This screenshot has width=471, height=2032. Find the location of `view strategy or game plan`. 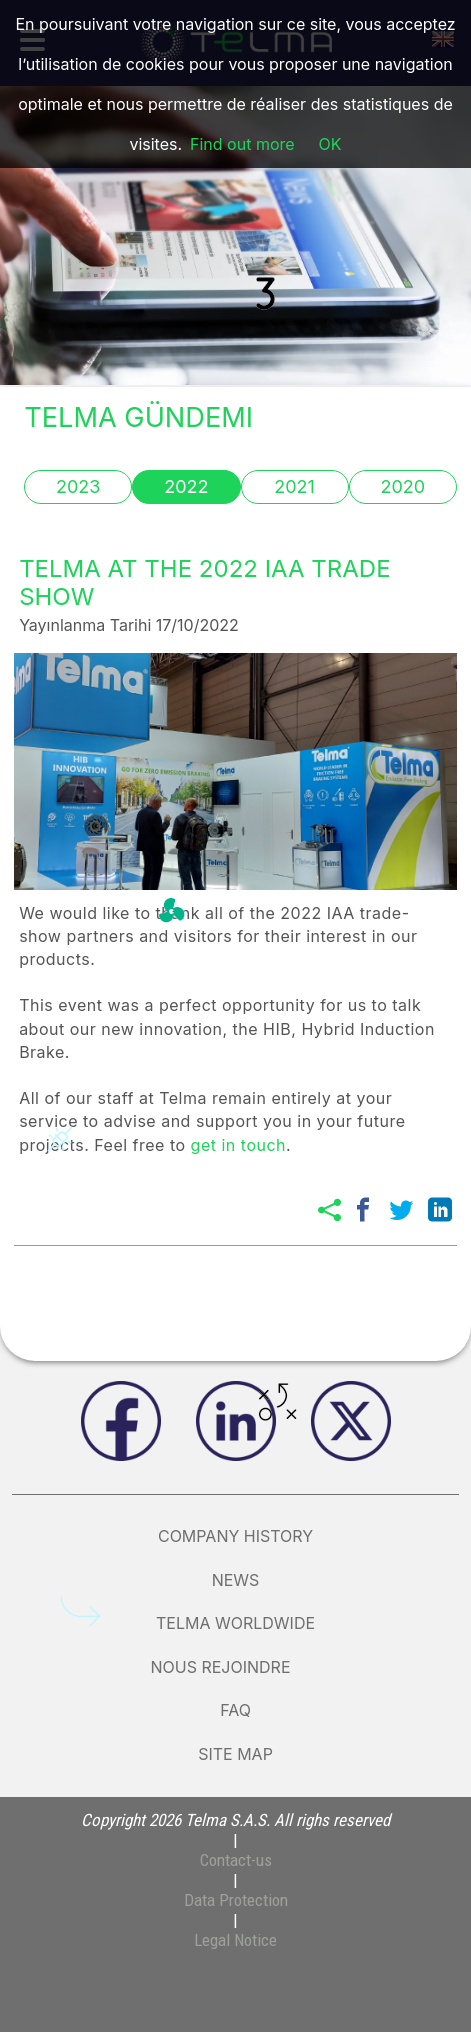

view strategy or game plan is located at coordinates (276, 1402).